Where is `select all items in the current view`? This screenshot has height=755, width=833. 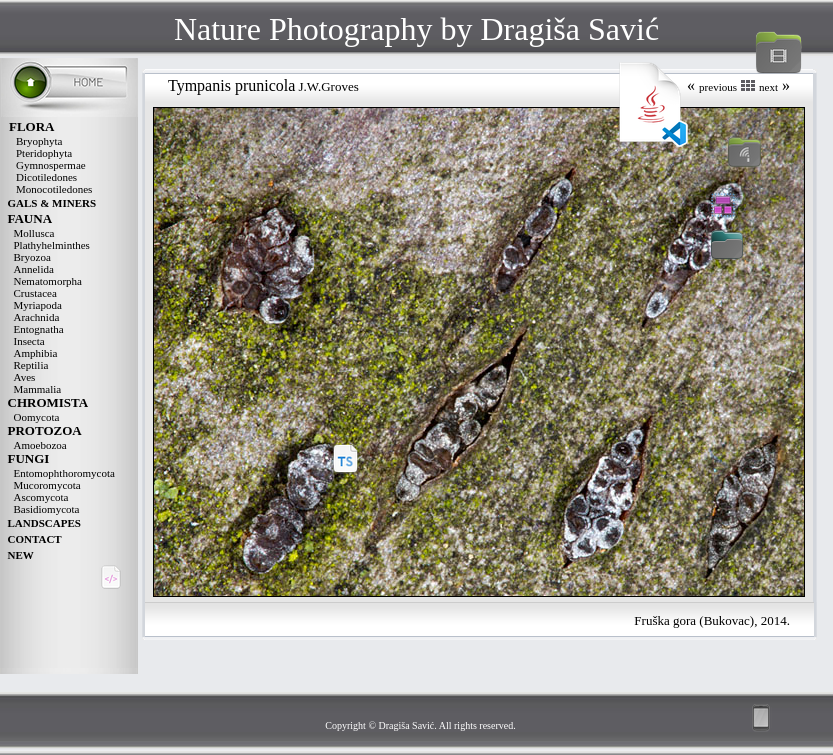 select all items in the current view is located at coordinates (723, 205).